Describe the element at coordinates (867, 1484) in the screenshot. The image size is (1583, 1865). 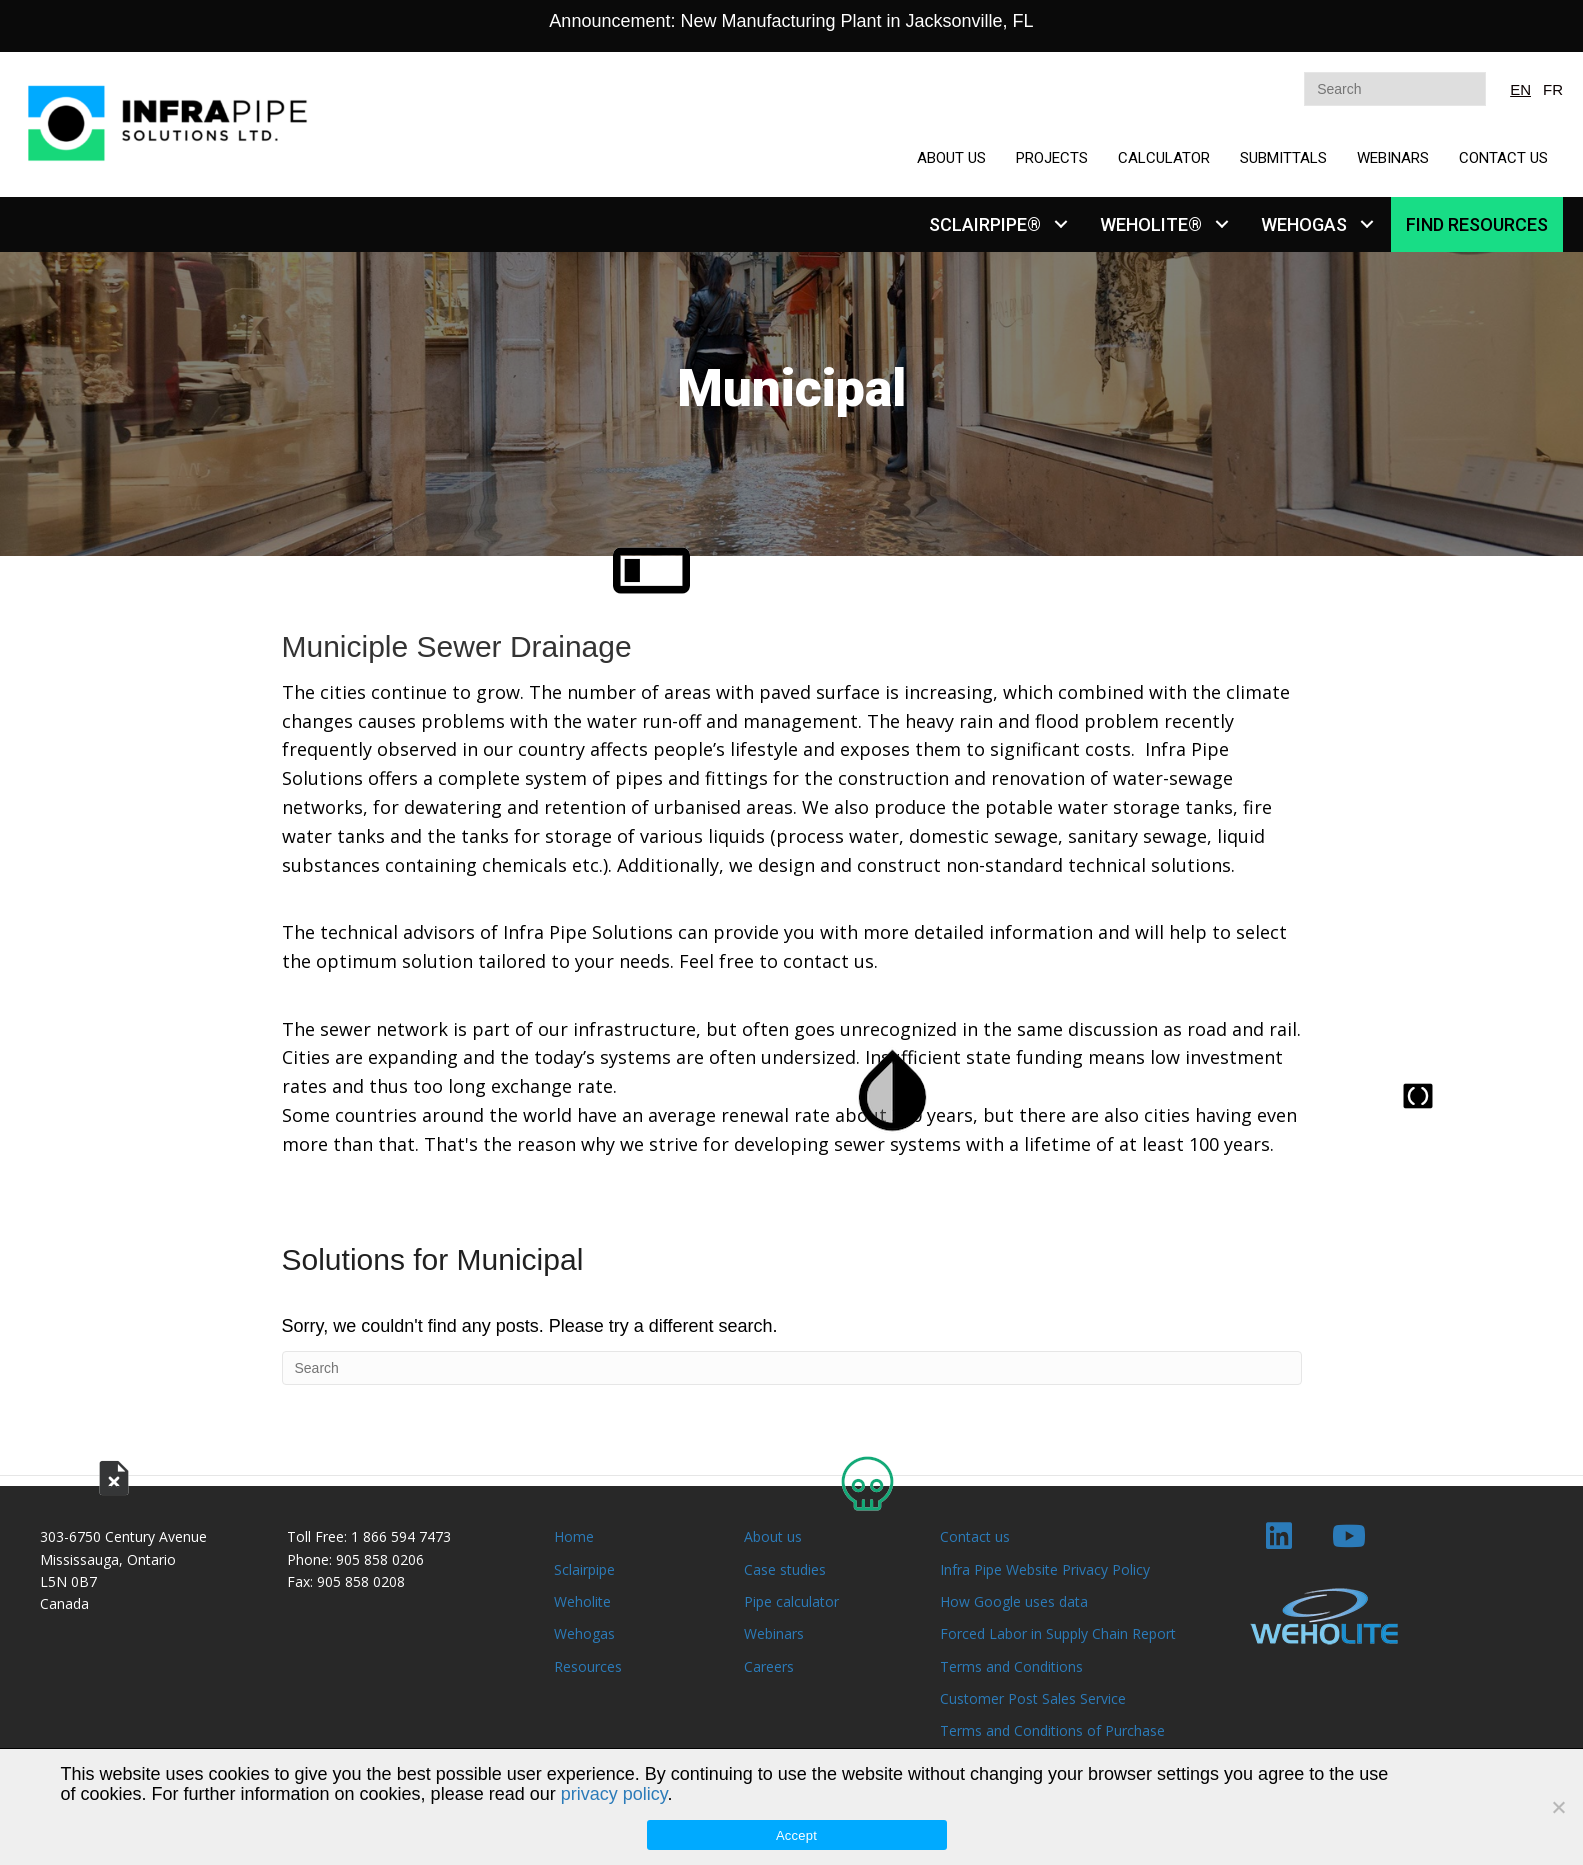
I see `indicates dangerous or harmful content` at that location.